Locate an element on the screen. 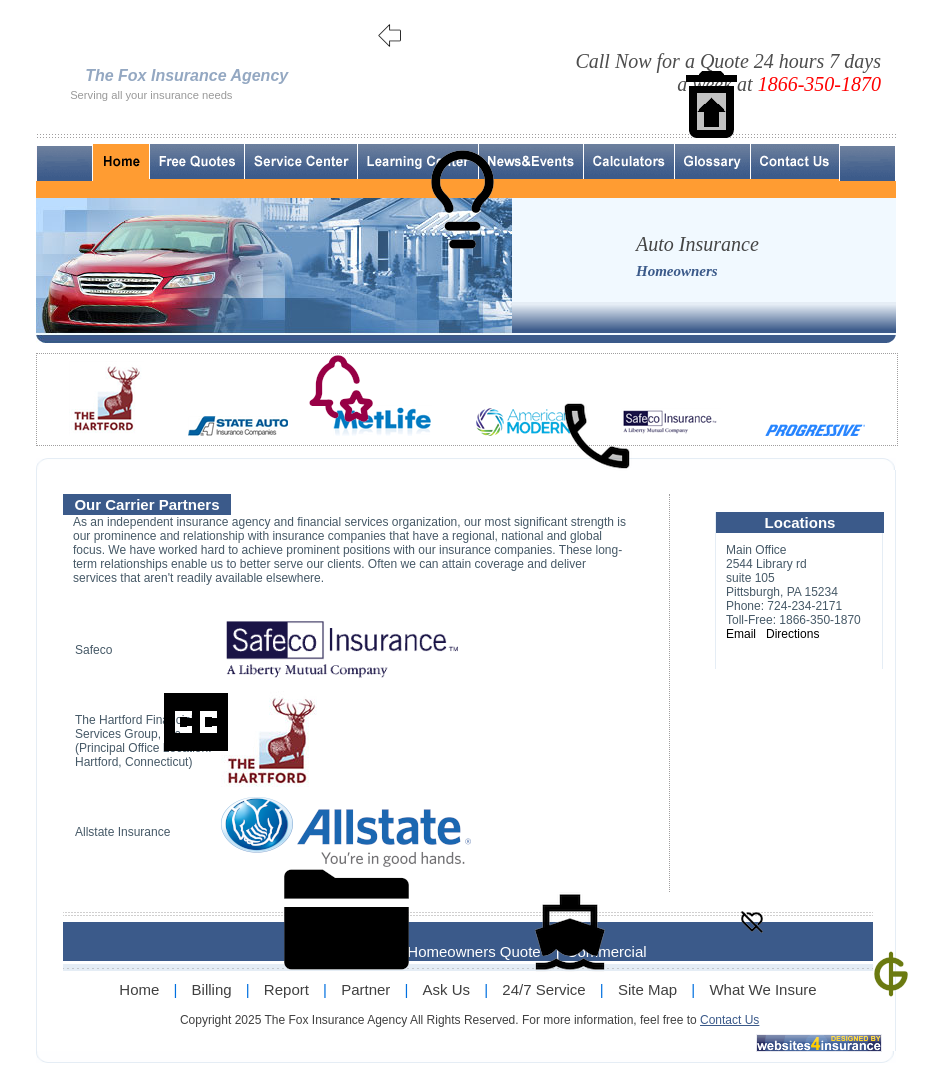 The height and width of the screenshot is (1083, 932). restore a deleted item from trash is located at coordinates (711, 104).